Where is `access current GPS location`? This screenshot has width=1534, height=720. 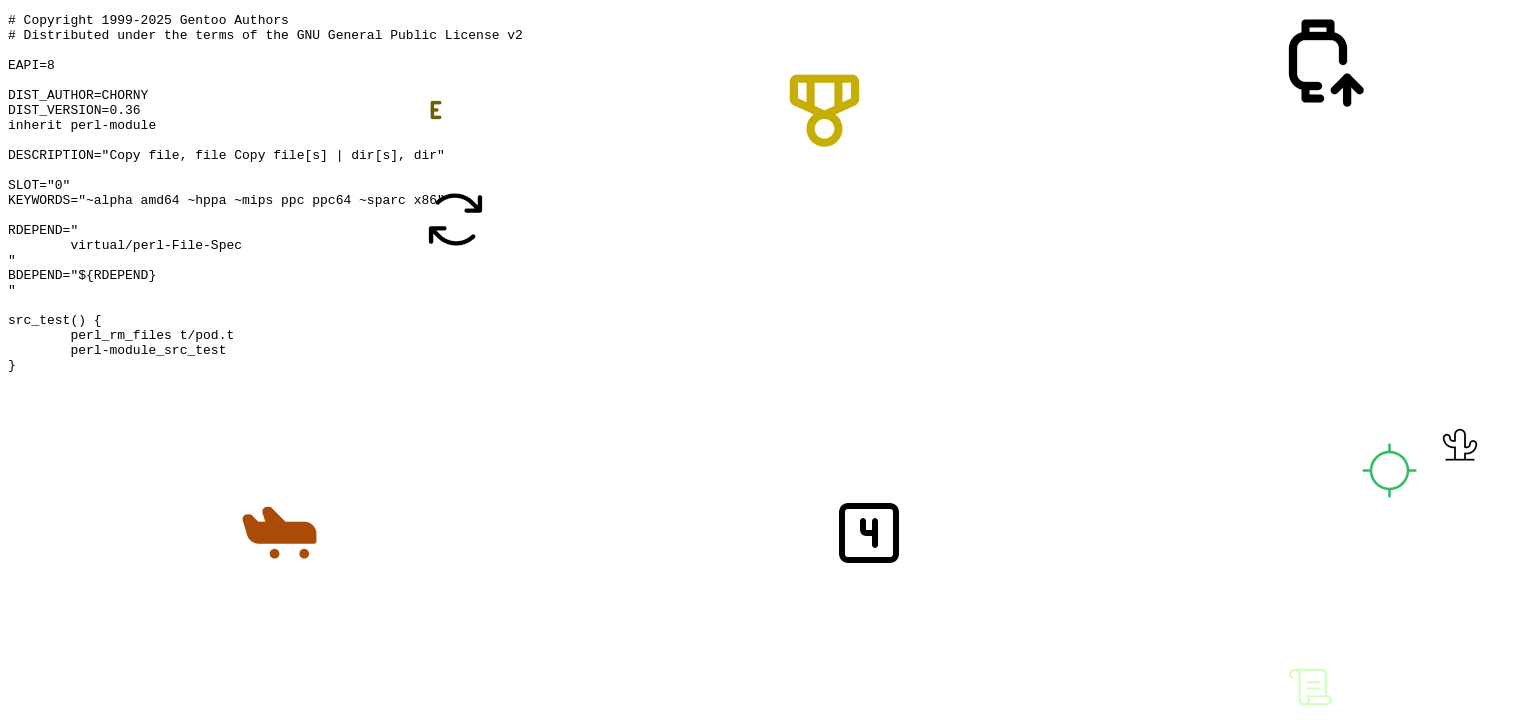
access current GPS location is located at coordinates (1389, 470).